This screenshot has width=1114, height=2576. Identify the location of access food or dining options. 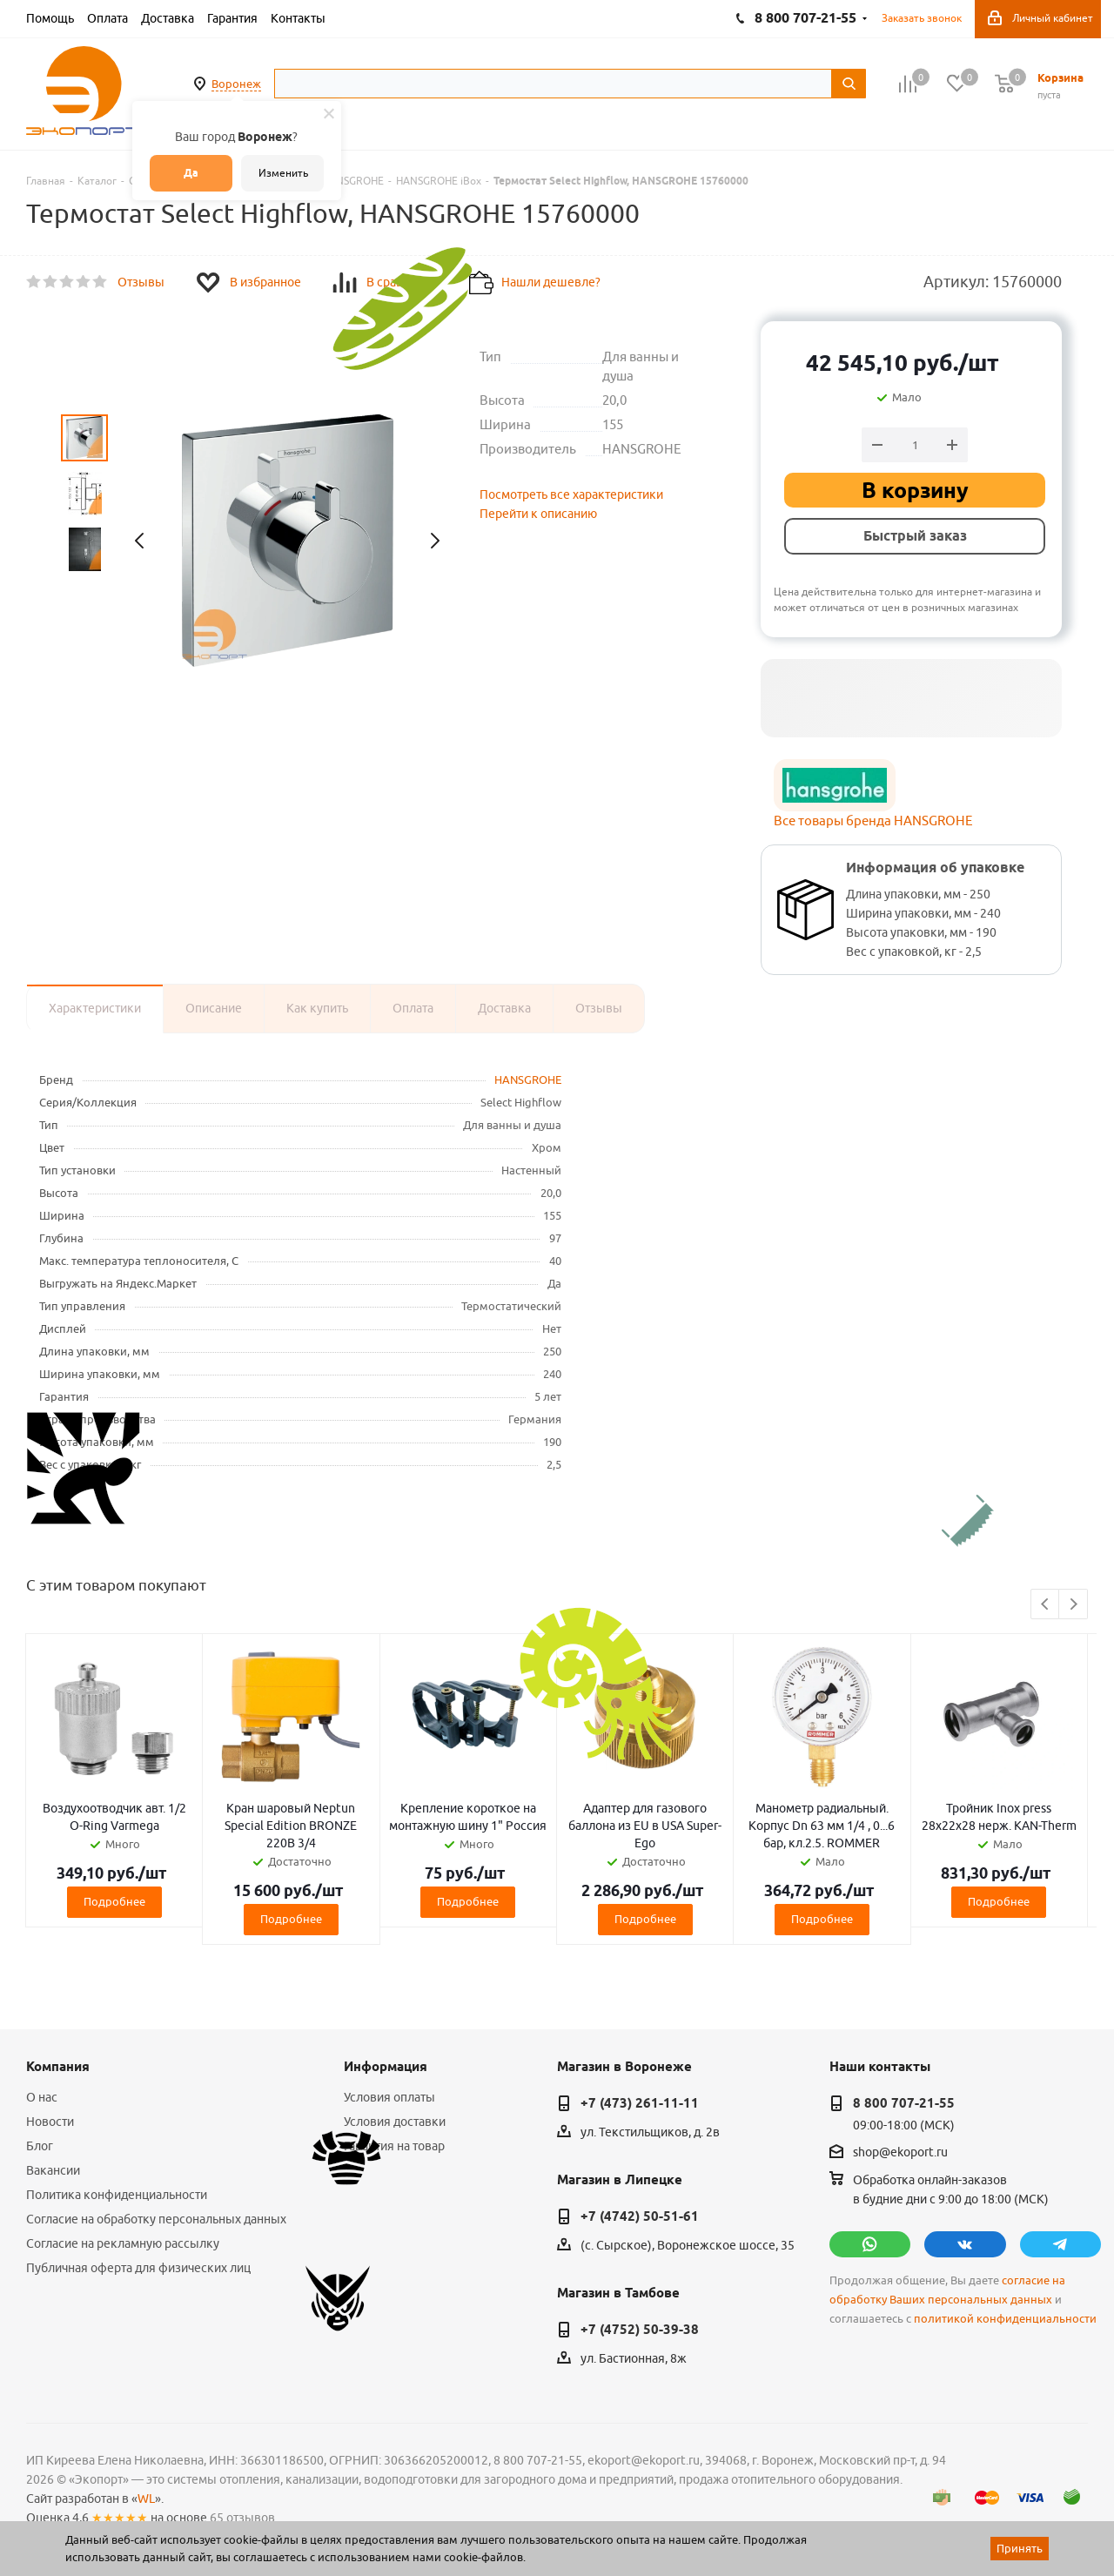
(402, 308).